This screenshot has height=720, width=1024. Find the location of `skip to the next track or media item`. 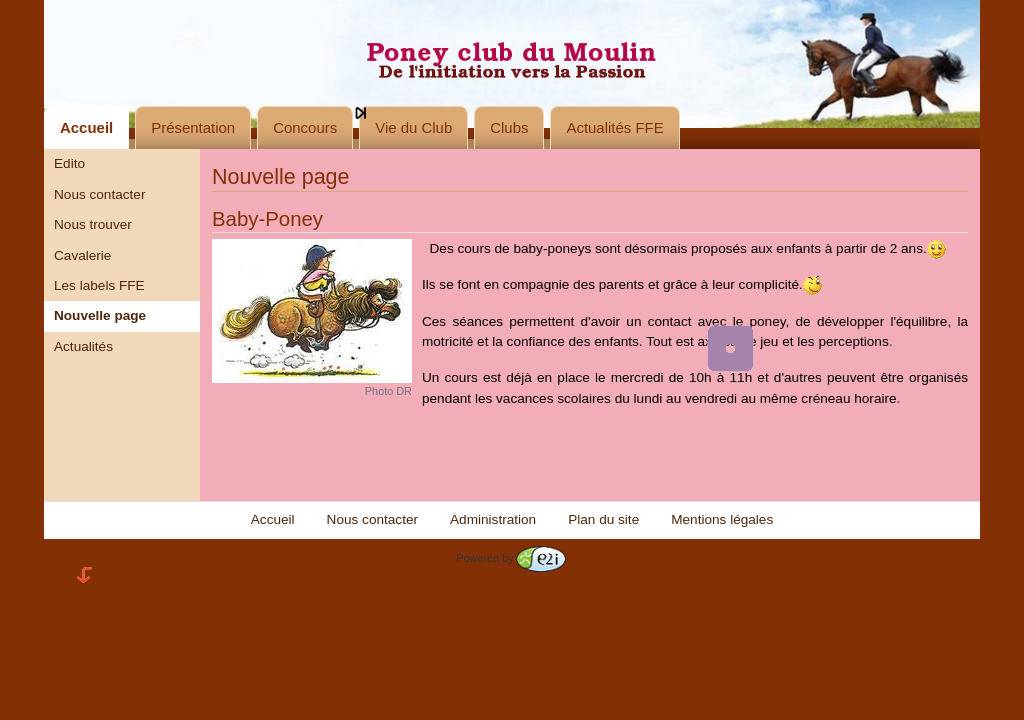

skip to the next track or media item is located at coordinates (361, 113).